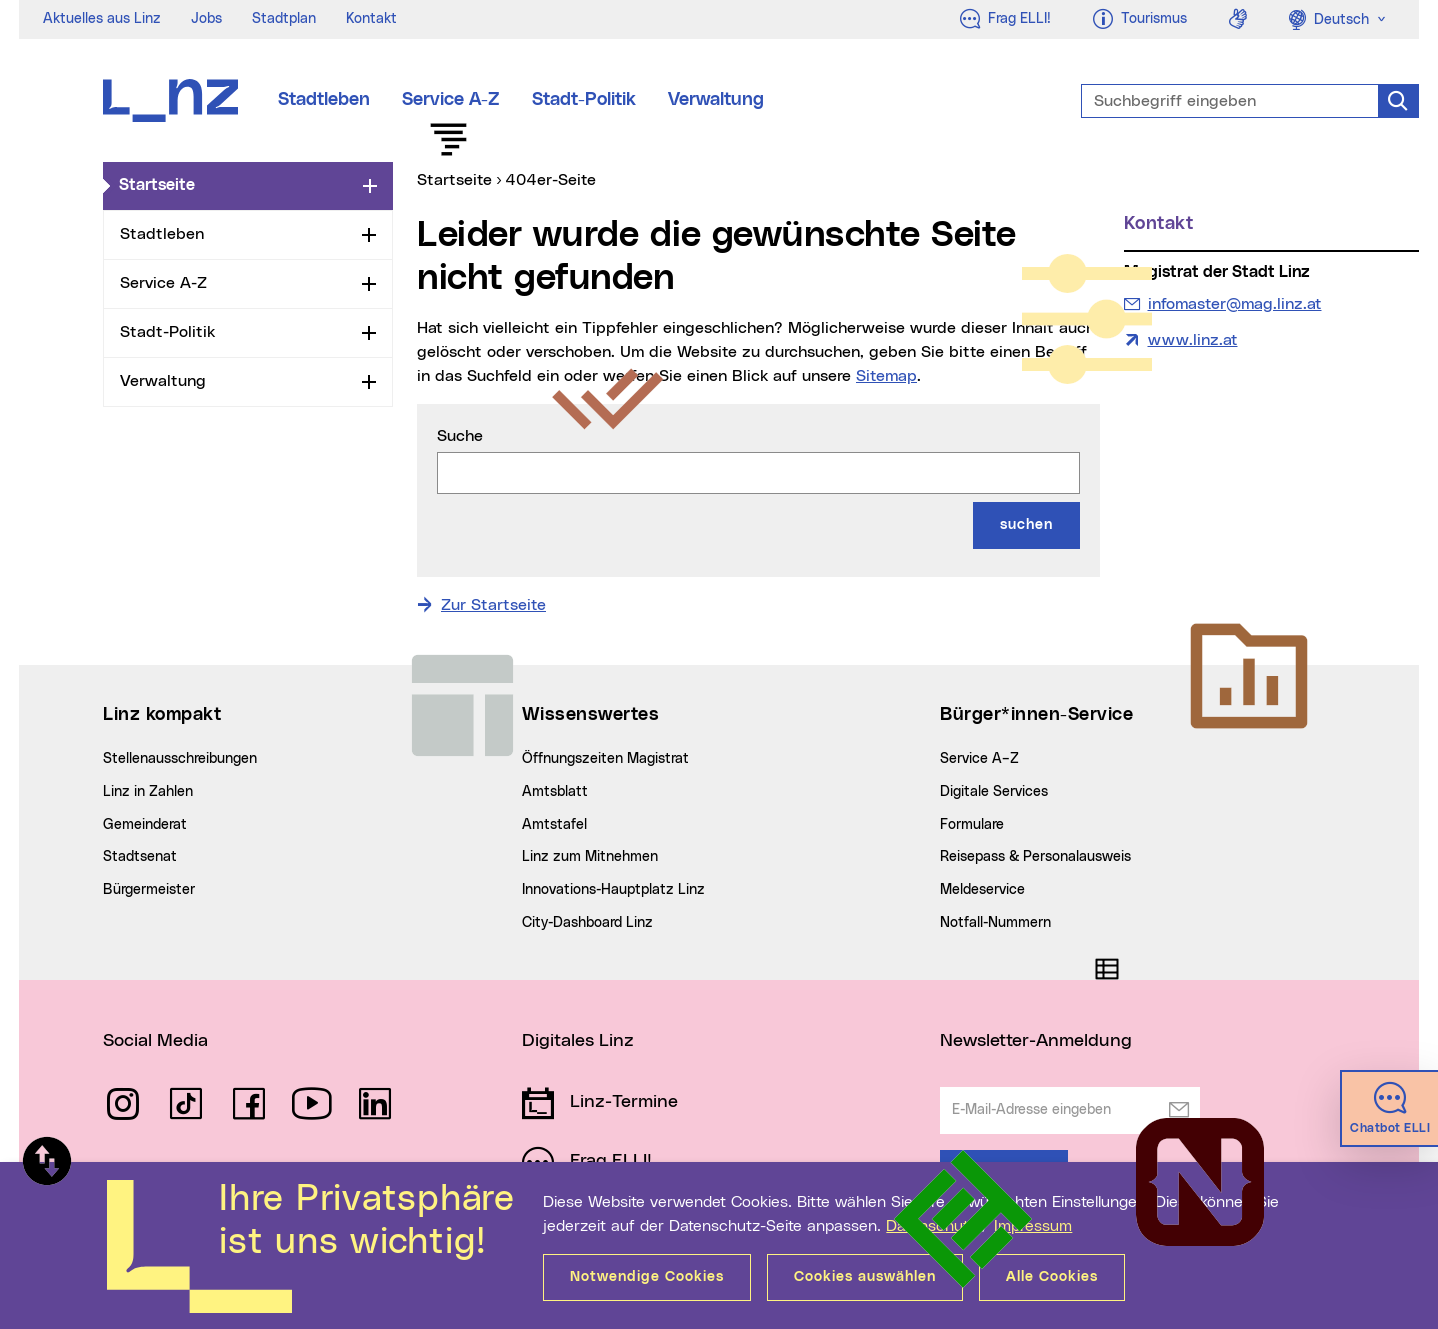 This screenshot has width=1438, height=1329. Describe the element at coordinates (963, 1219) in the screenshot. I see `litiengine game engine logo` at that location.